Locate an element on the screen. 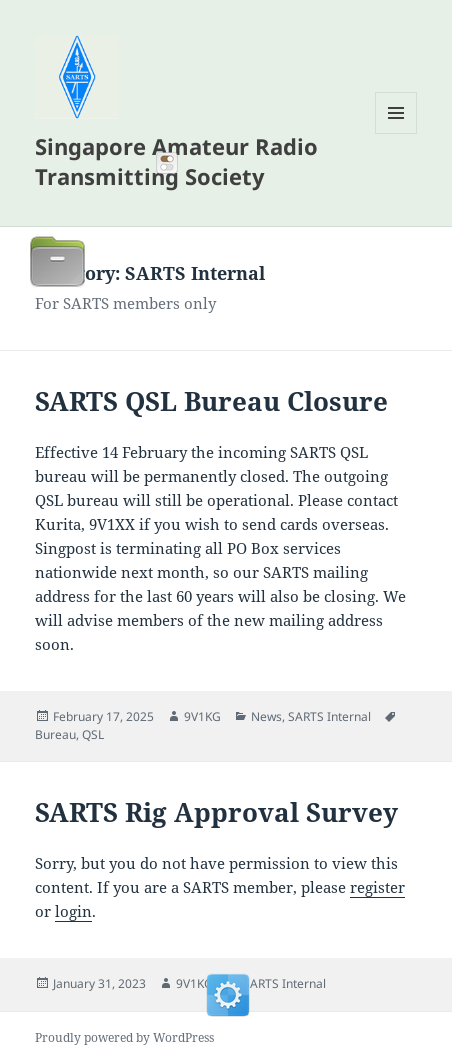  ms-dos or windows executable file is located at coordinates (228, 995).